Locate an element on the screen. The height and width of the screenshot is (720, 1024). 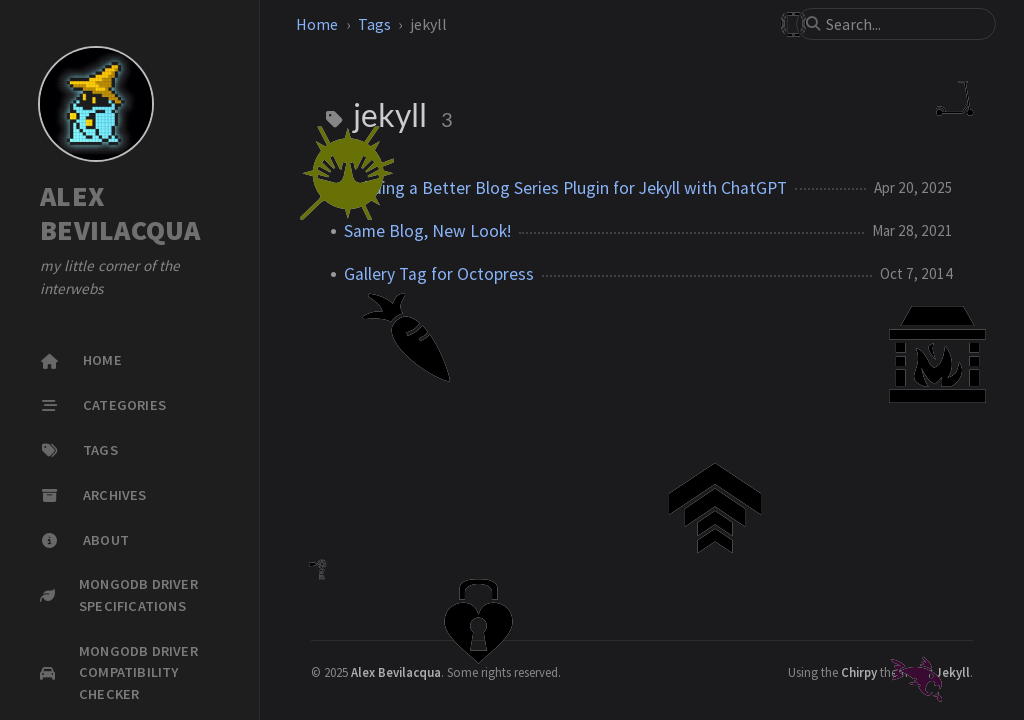
access fireplace or heating controls is located at coordinates (937, 354).